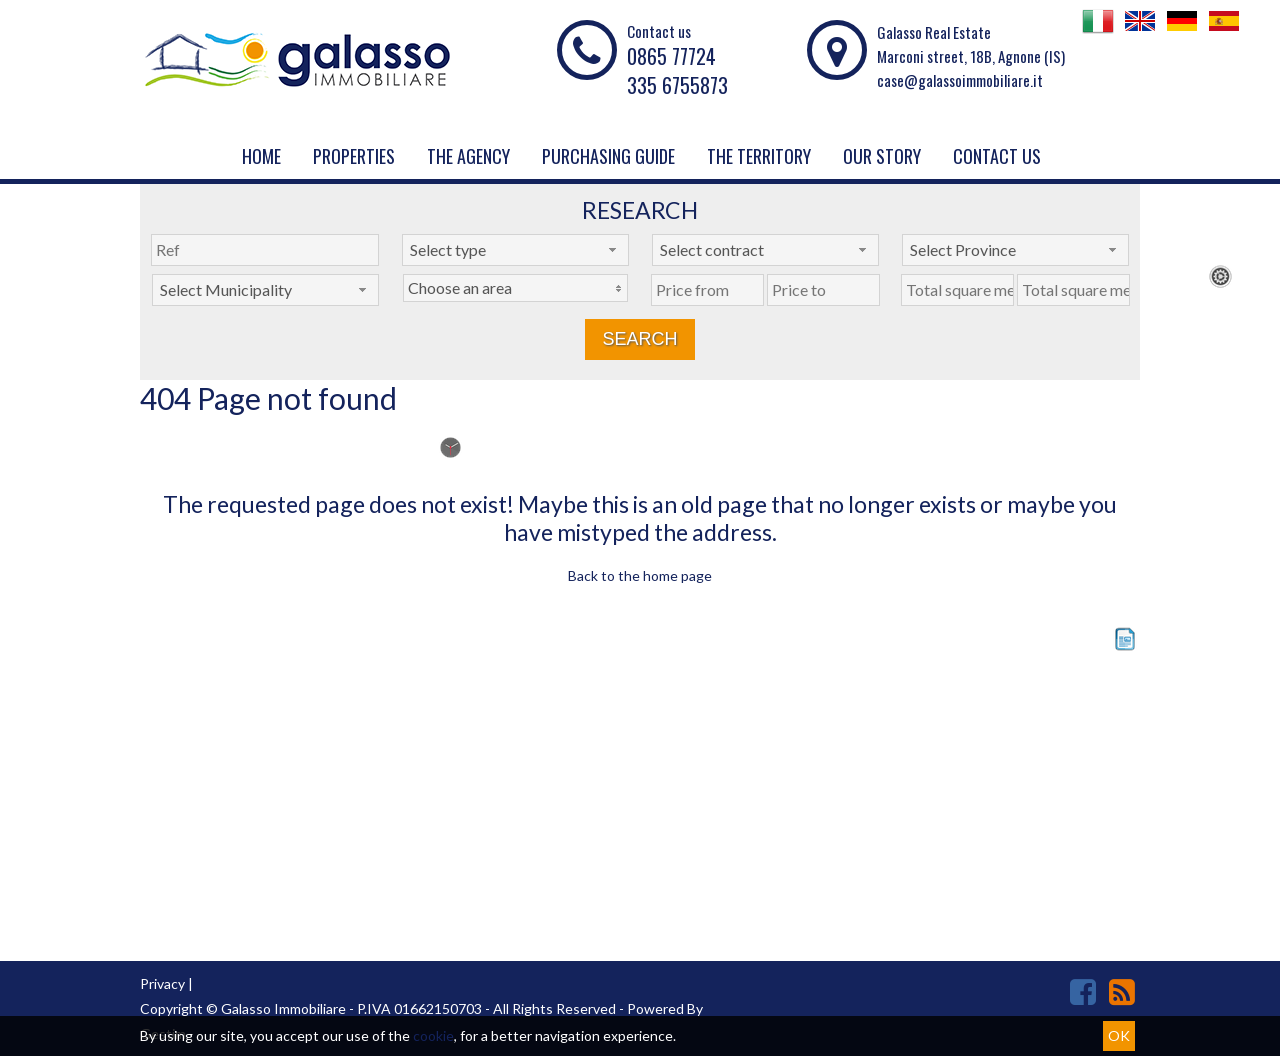 The width and height of the screenshot is (1280, 1056). I want to click on open system settings, so click(1220, 276).